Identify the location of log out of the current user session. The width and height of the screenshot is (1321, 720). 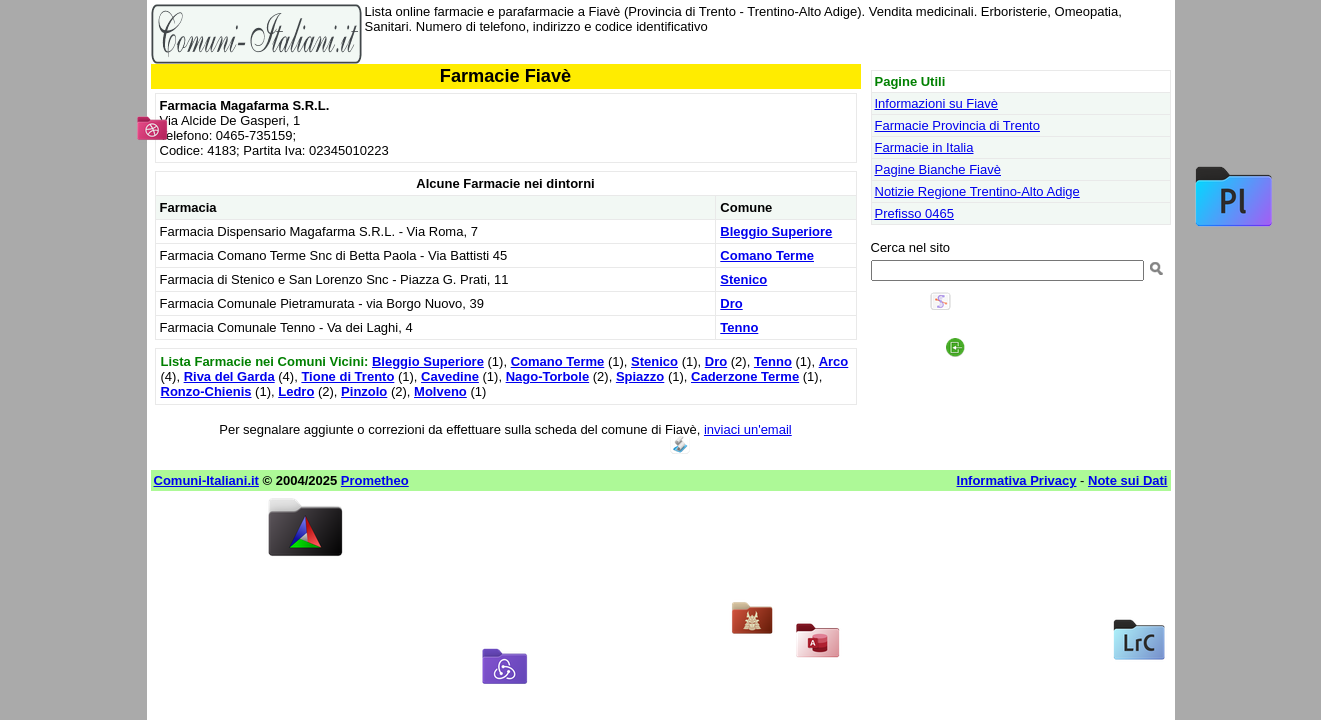
(955, 347).